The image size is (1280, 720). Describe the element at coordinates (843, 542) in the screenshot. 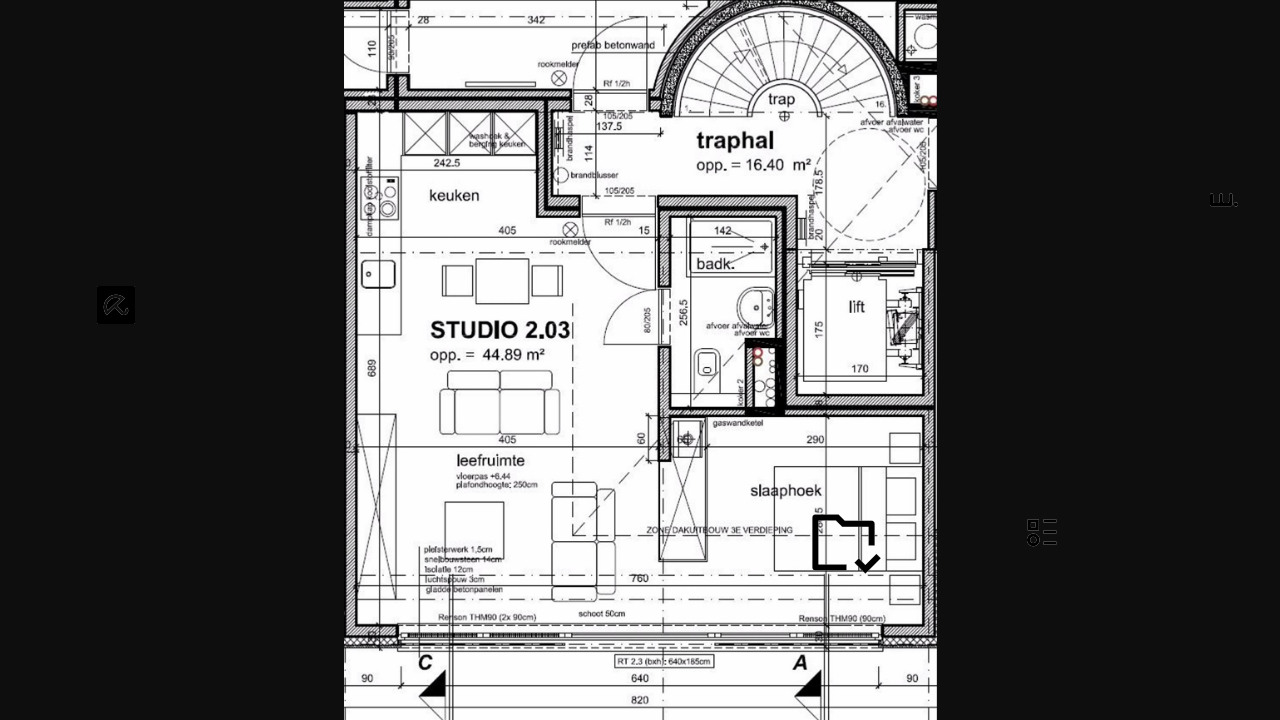

I see `folder successfully verified or approved` at that location.